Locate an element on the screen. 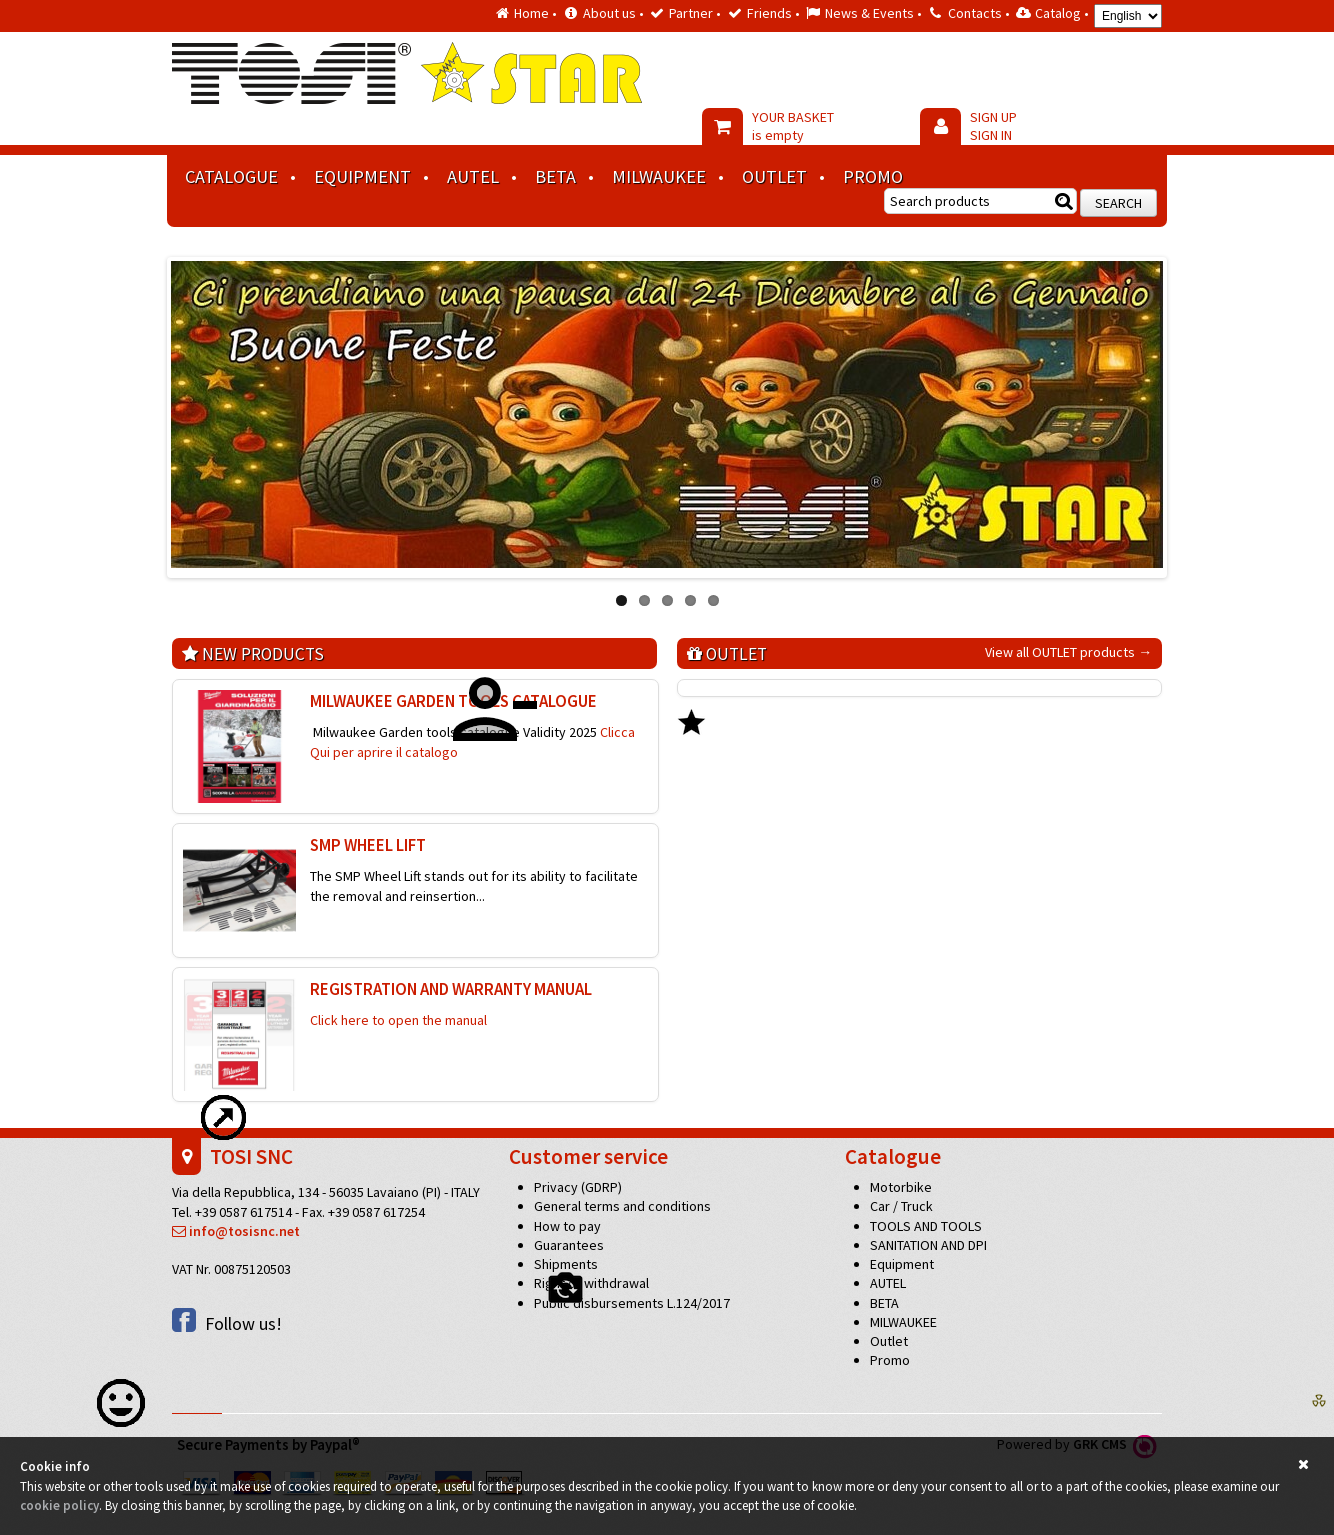 The width and height of the screenshot is (1334, 1535). add item to favorites is located at coordinates (691, 722).